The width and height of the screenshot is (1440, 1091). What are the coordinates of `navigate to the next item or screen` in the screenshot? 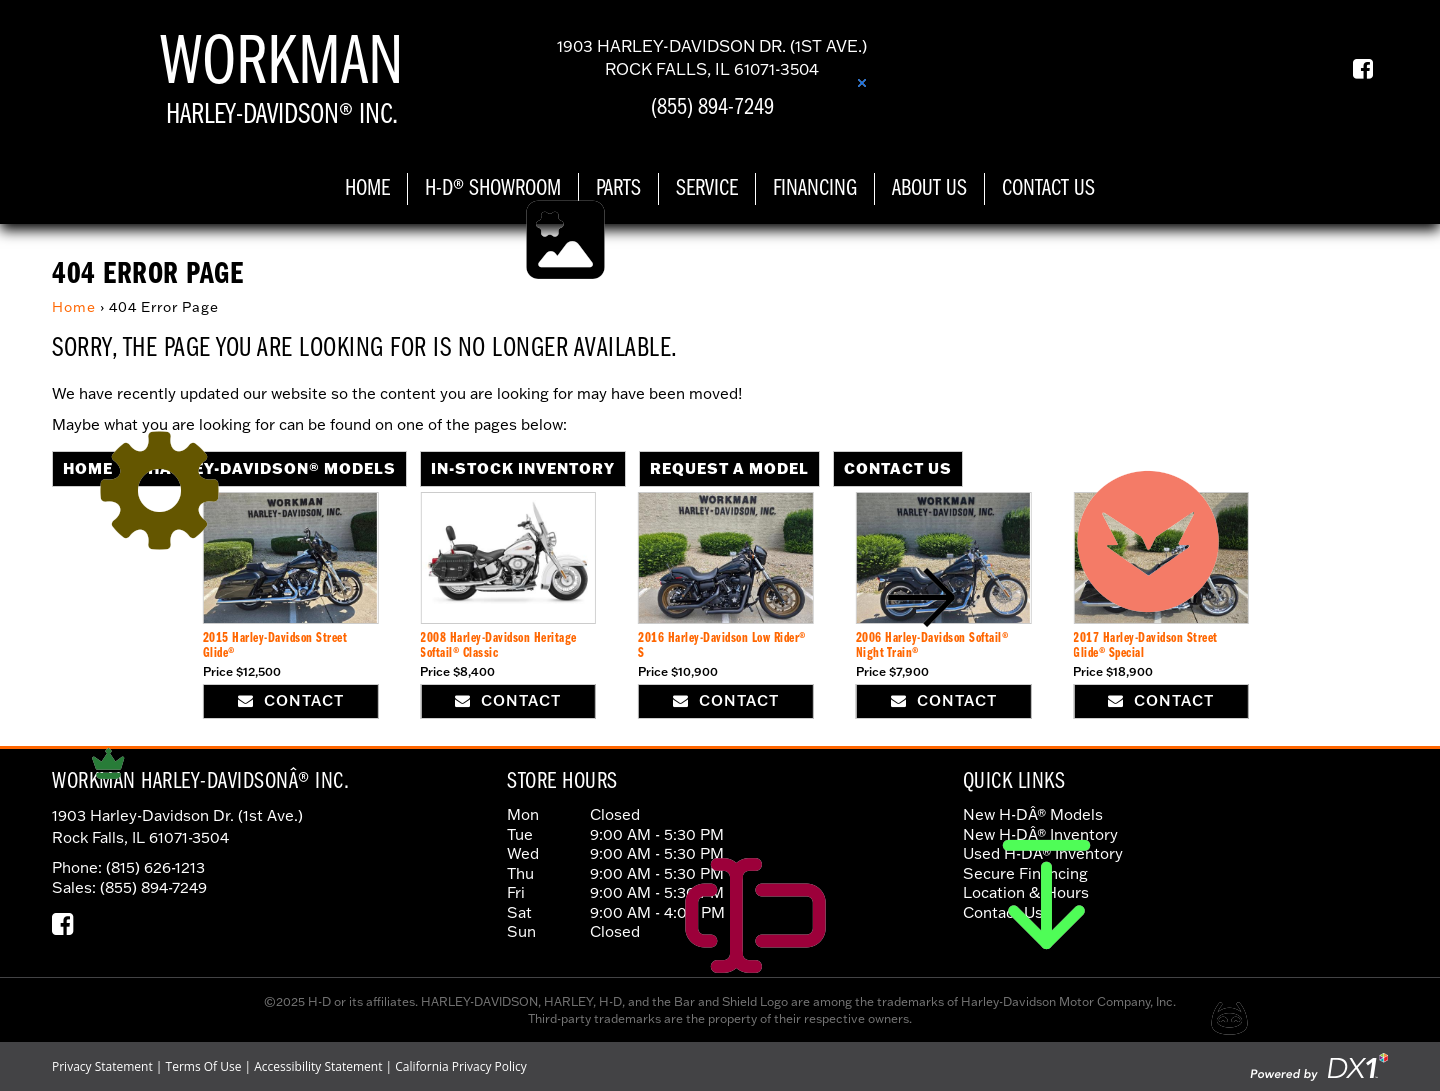 It's located at (921, 594).